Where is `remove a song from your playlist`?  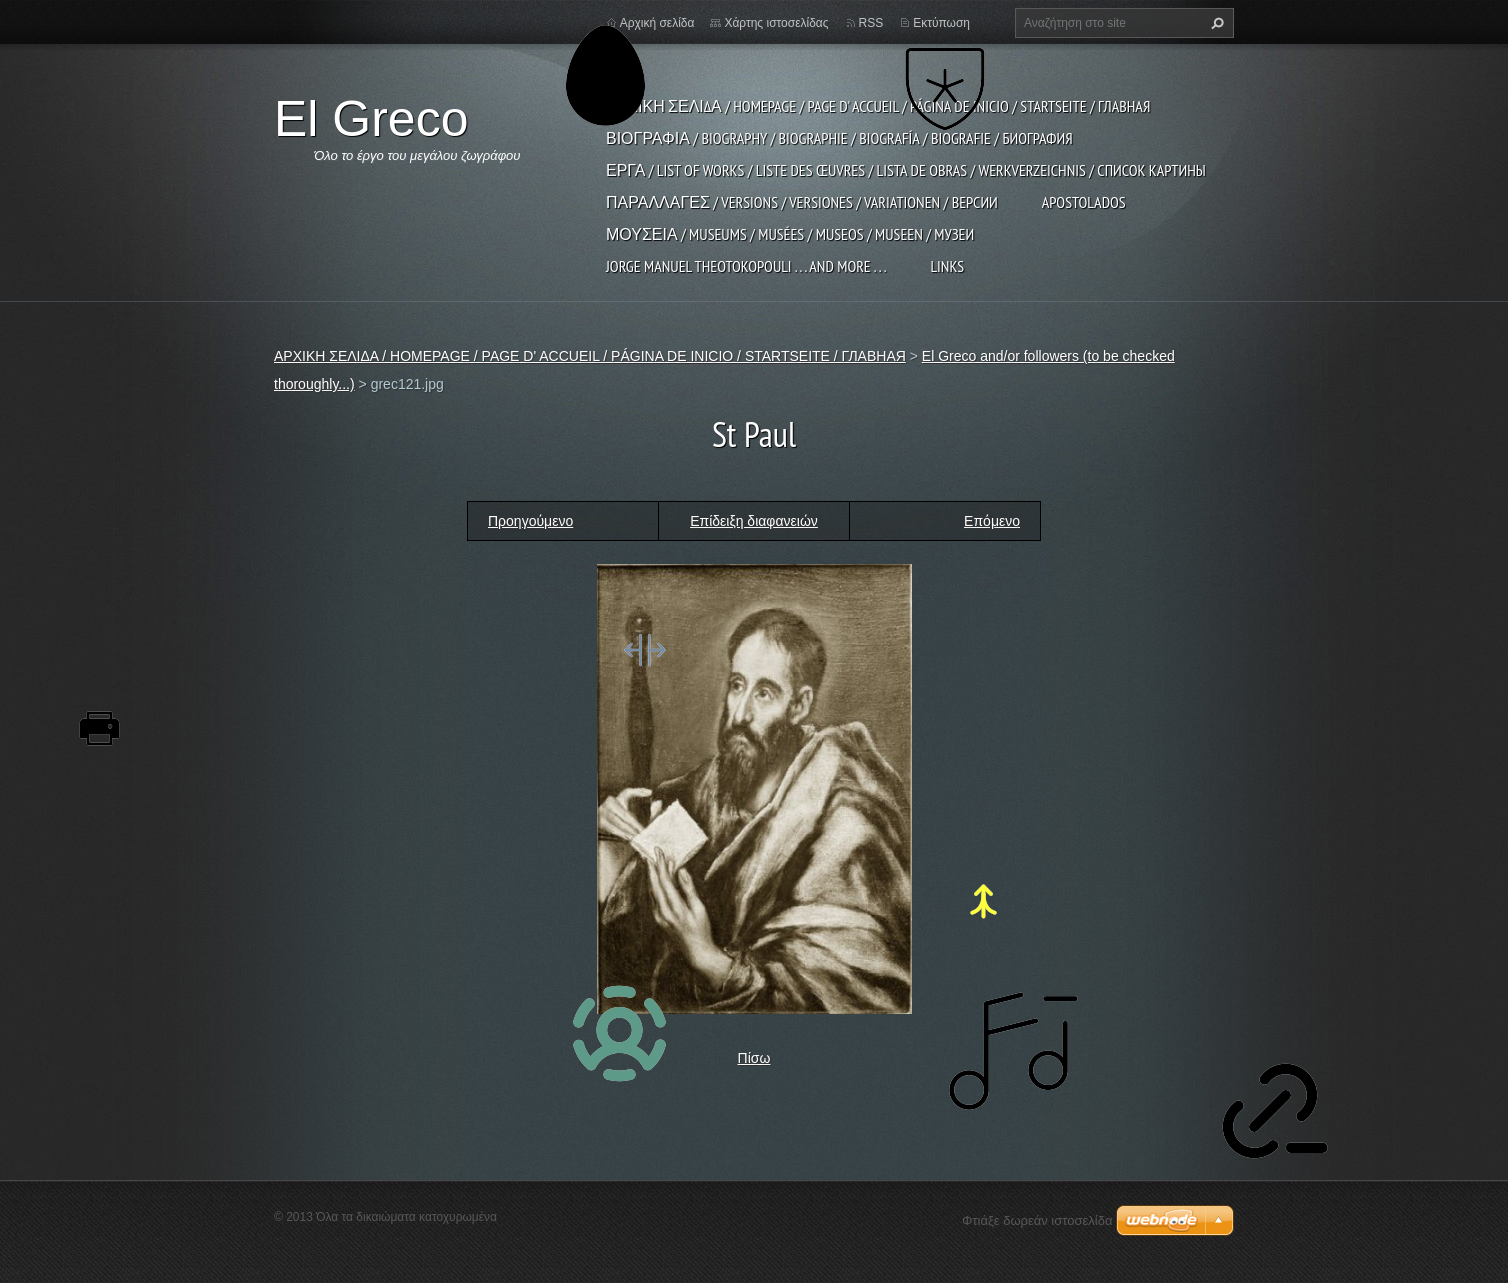
remove a song from your playlist is located at coordinates (1016, 1048).